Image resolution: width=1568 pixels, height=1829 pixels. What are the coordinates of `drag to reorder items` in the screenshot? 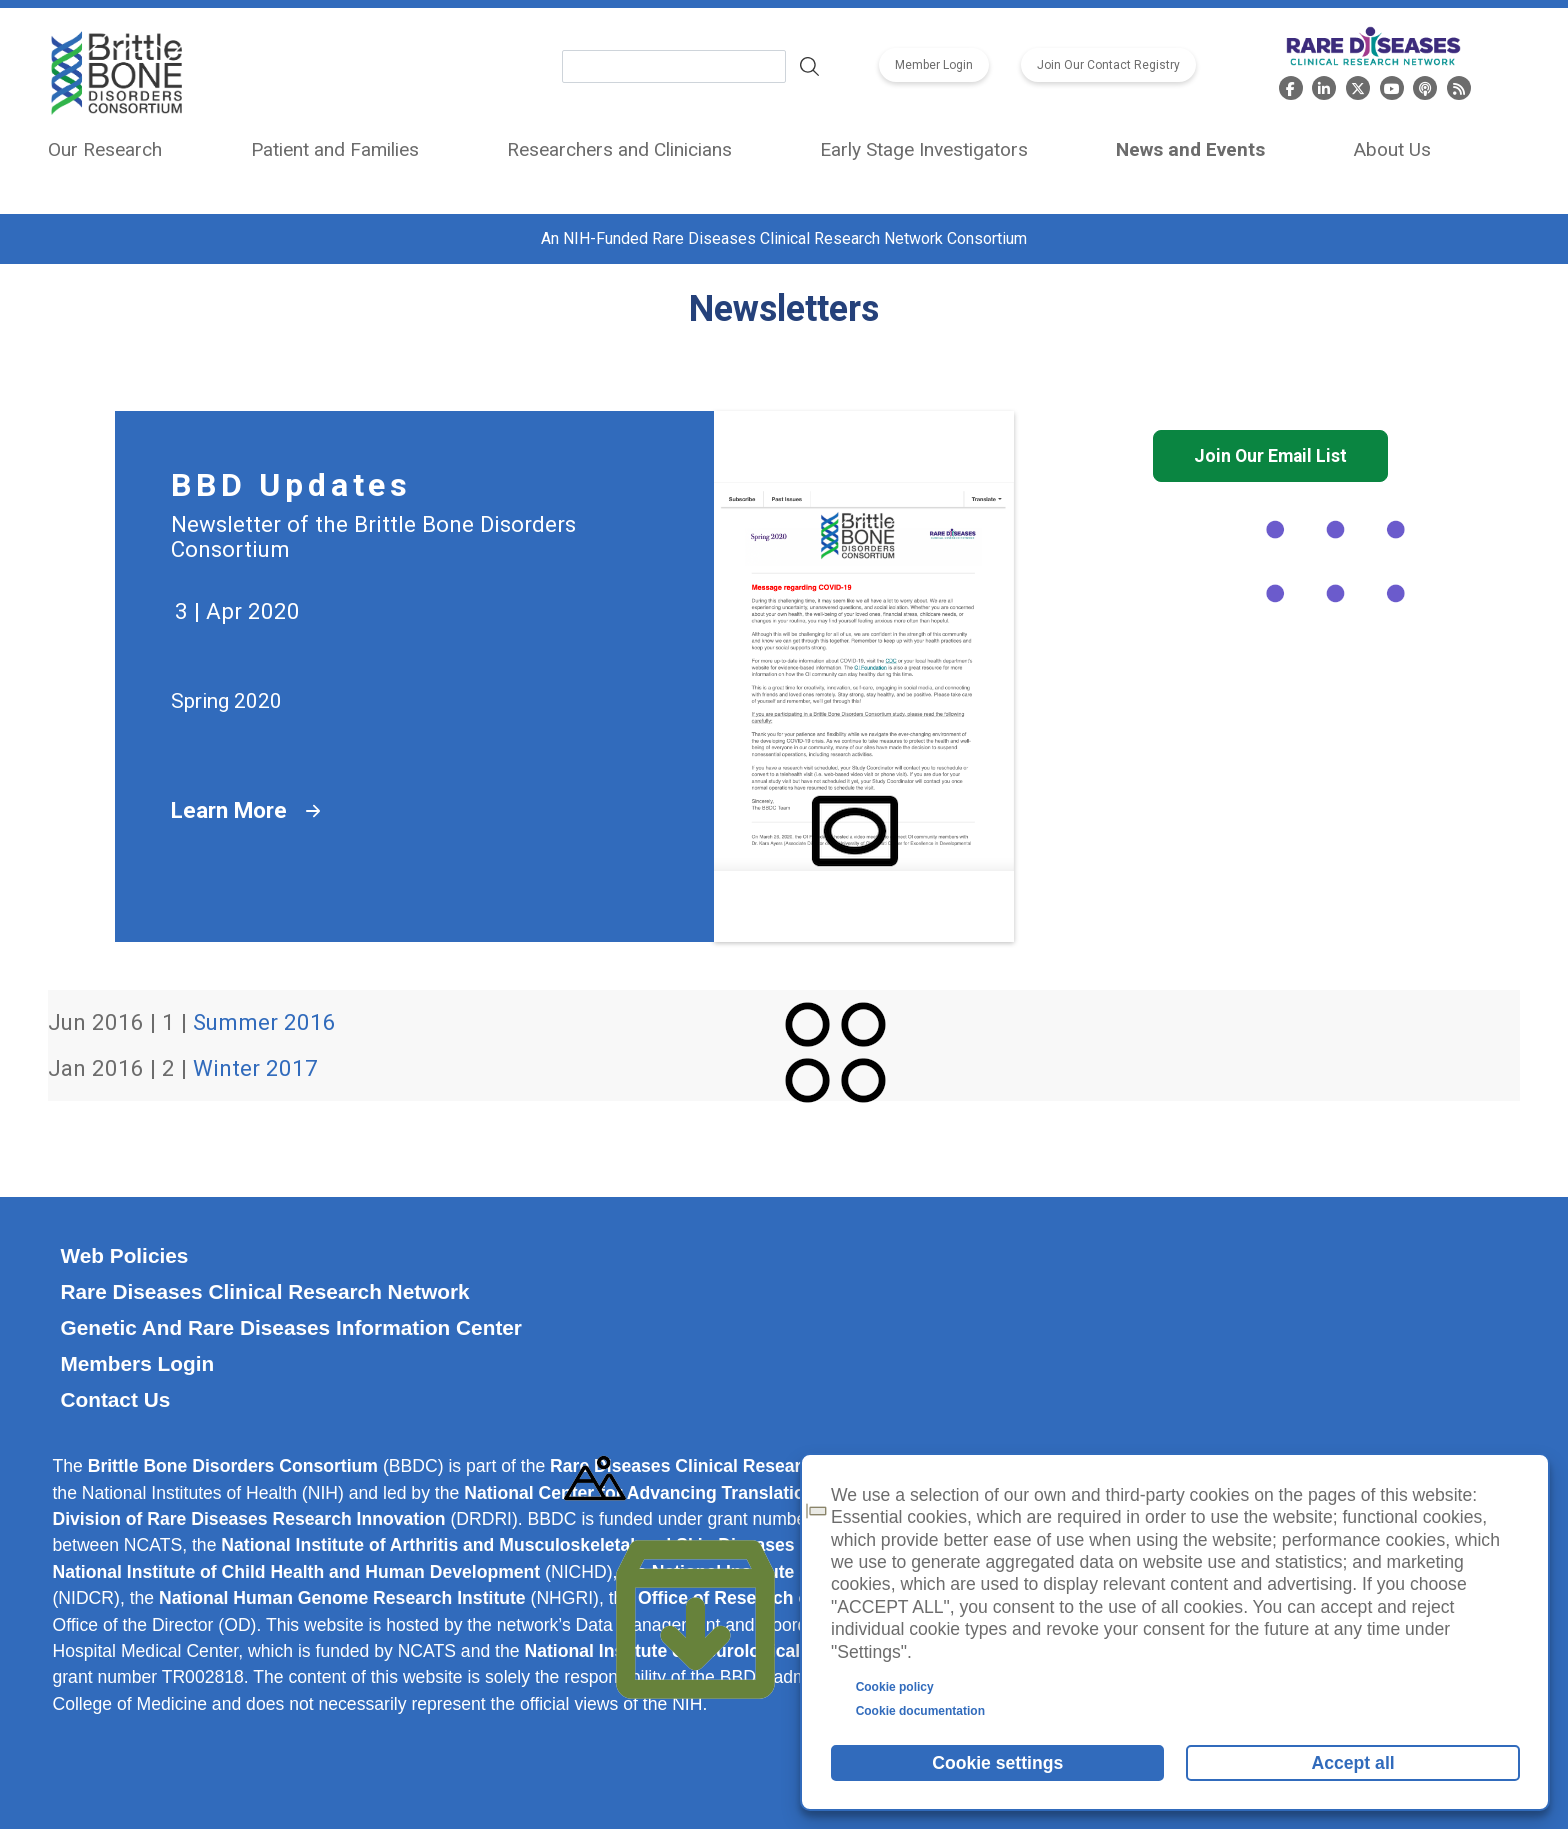 It's located at (1335, 561).